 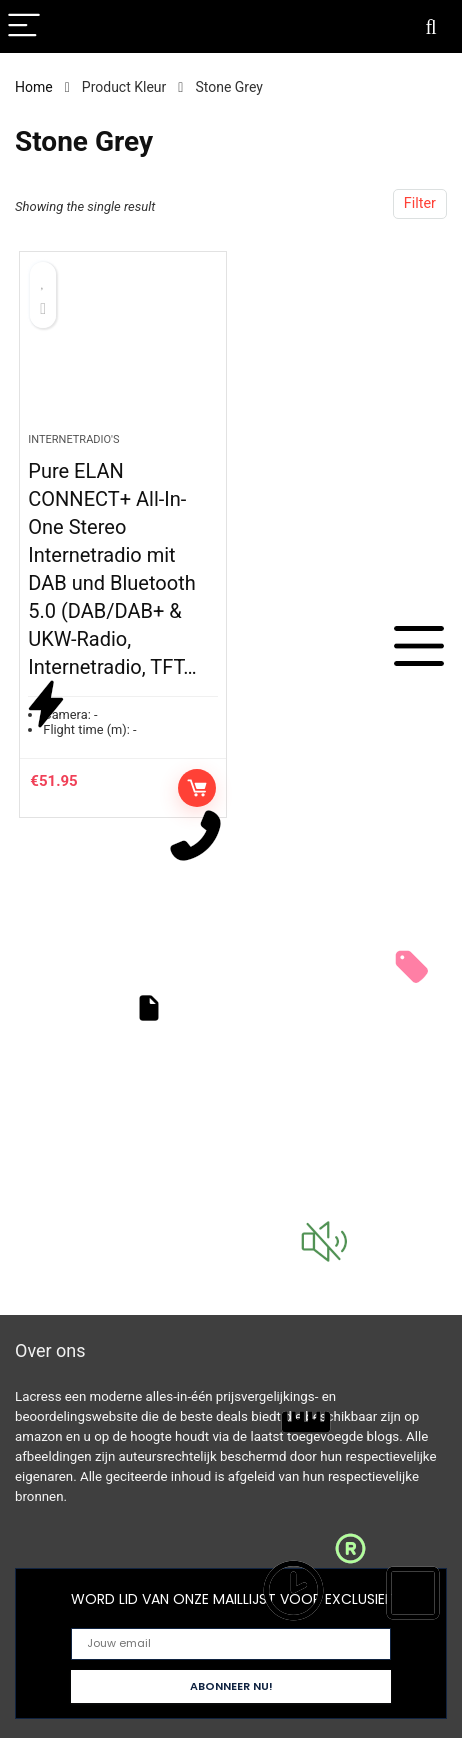 What do you see at coordinates (293, 1590) in the screenshot?
I see `view current time` at bounding box center [293, 1590].